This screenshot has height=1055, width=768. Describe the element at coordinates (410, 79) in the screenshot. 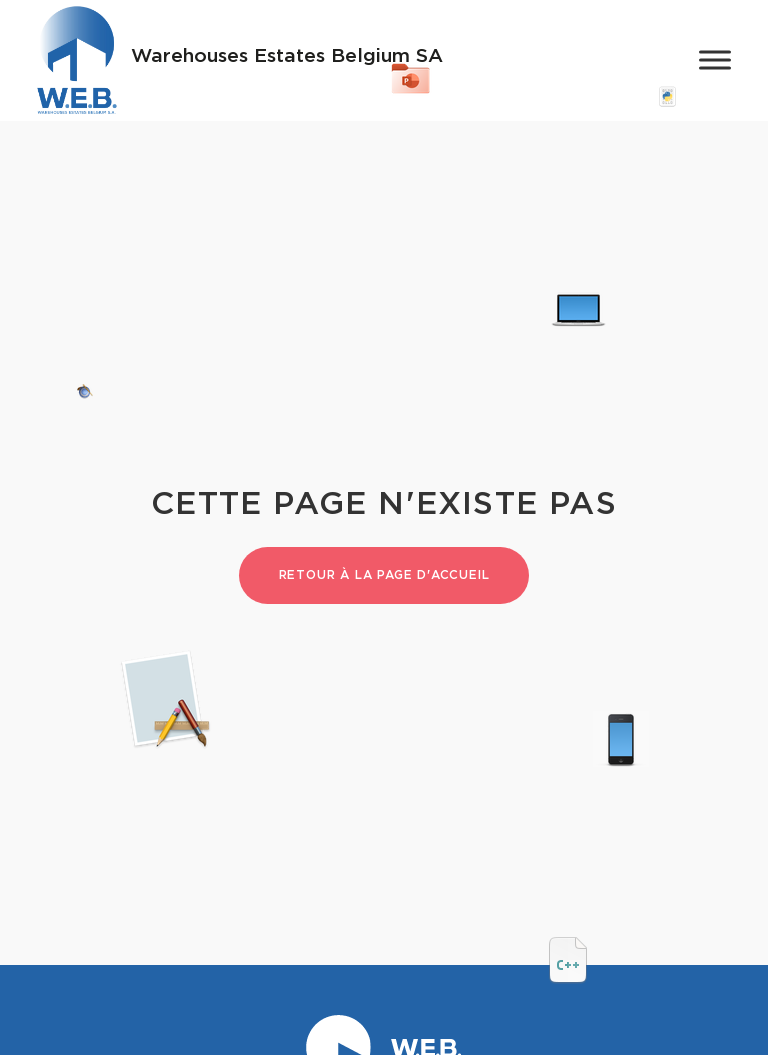

I see `open folder containing PowerPoint files` at that location.